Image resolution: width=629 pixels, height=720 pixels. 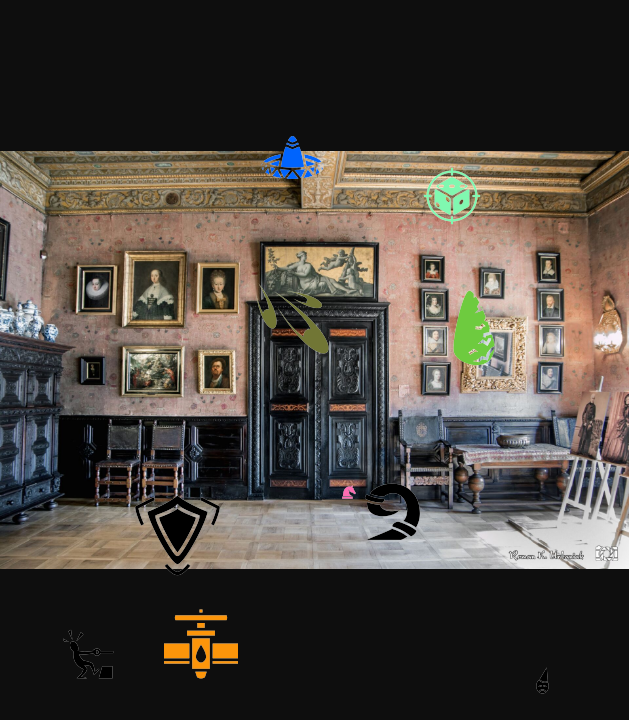 What do you see at coordinates (474, 328) in the screenshot?
I see `view stone monument or landmark` at bounding box center [474, 328].